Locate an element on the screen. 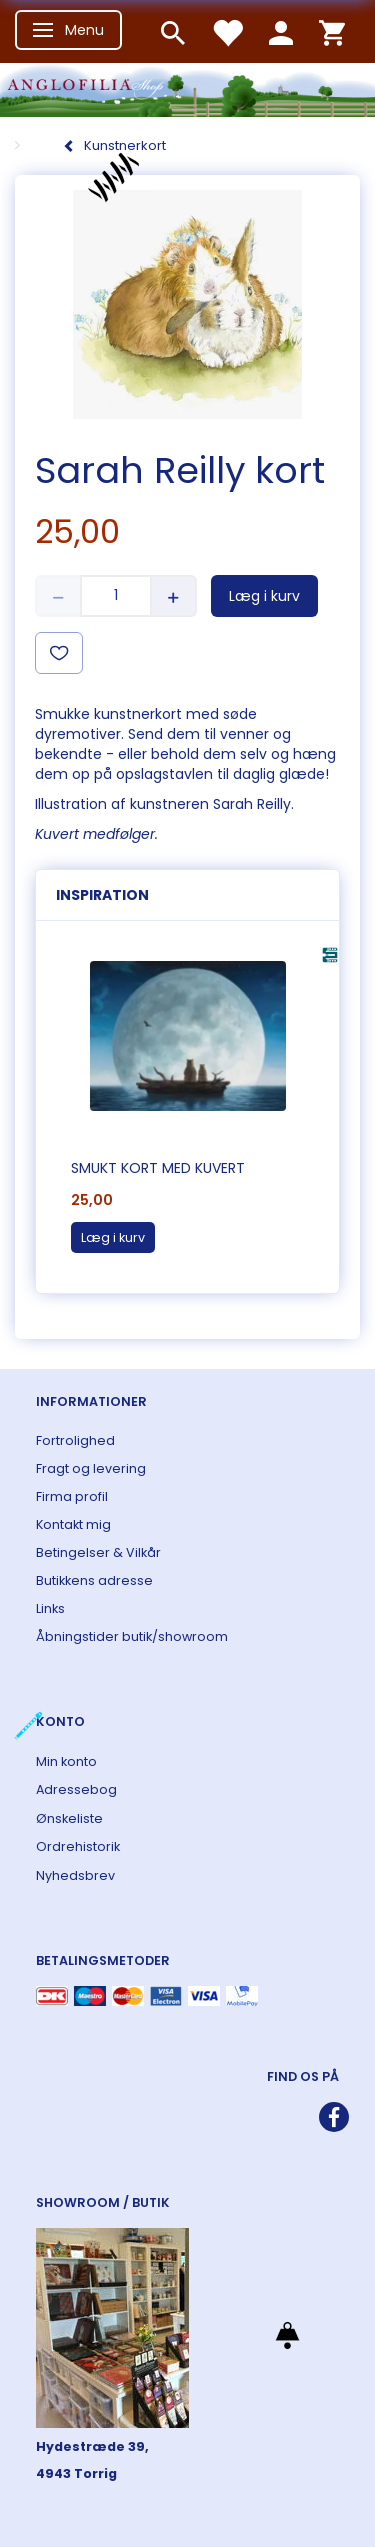  indicates a crushing or weight-based attack in a game is located at coordinates (287, 2335).